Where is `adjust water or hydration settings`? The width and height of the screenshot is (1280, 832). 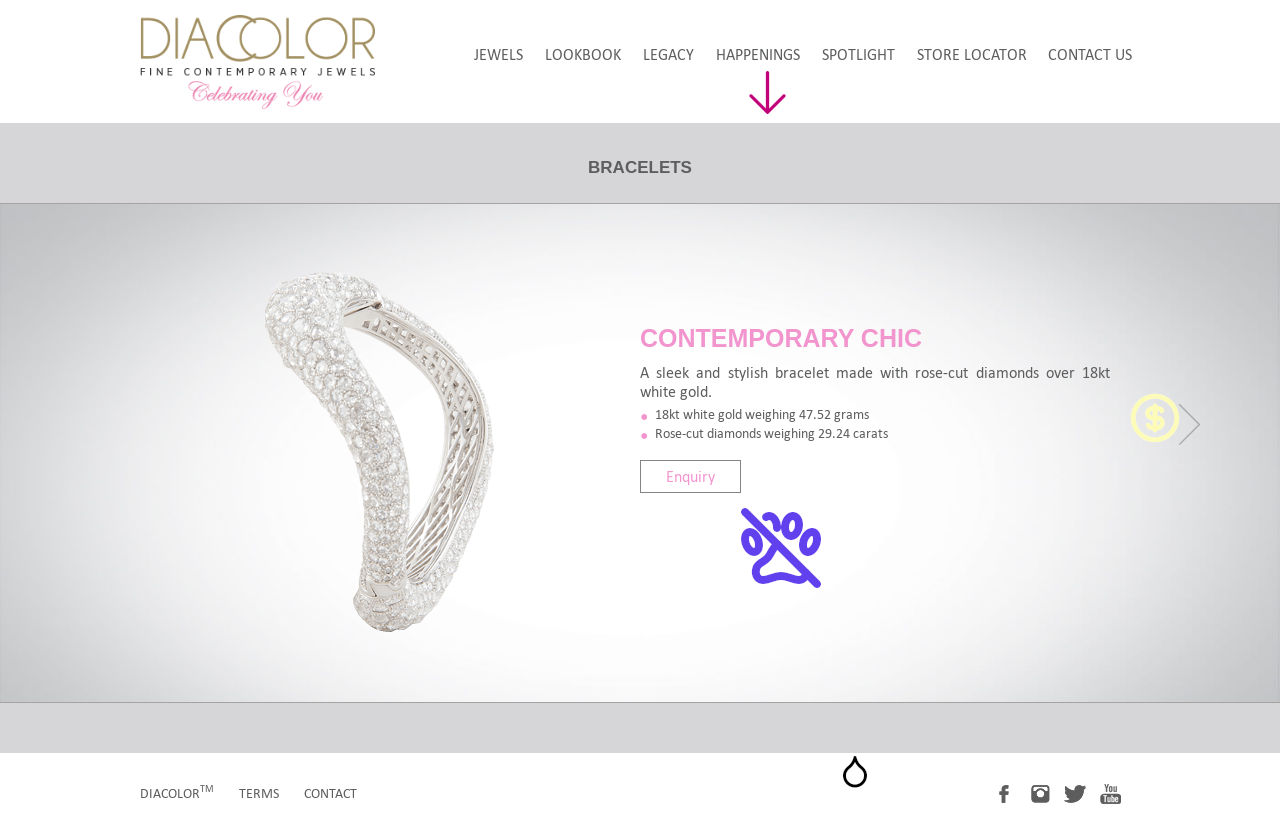
adjust water or hydration settings is located at coordinates (855, 771).